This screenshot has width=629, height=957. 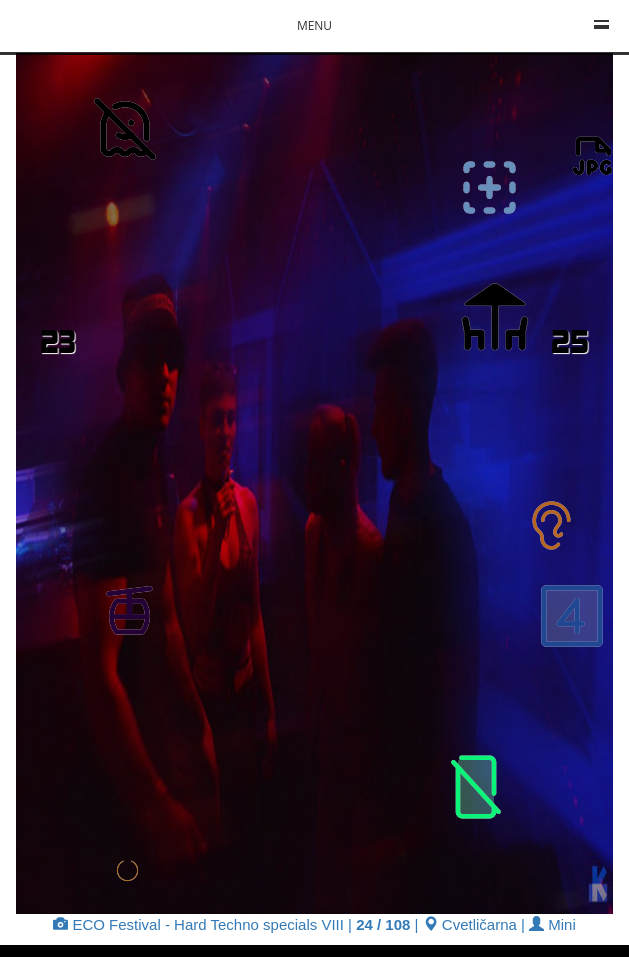 I want to click on select or input the number four, so click(x=572, y=616).